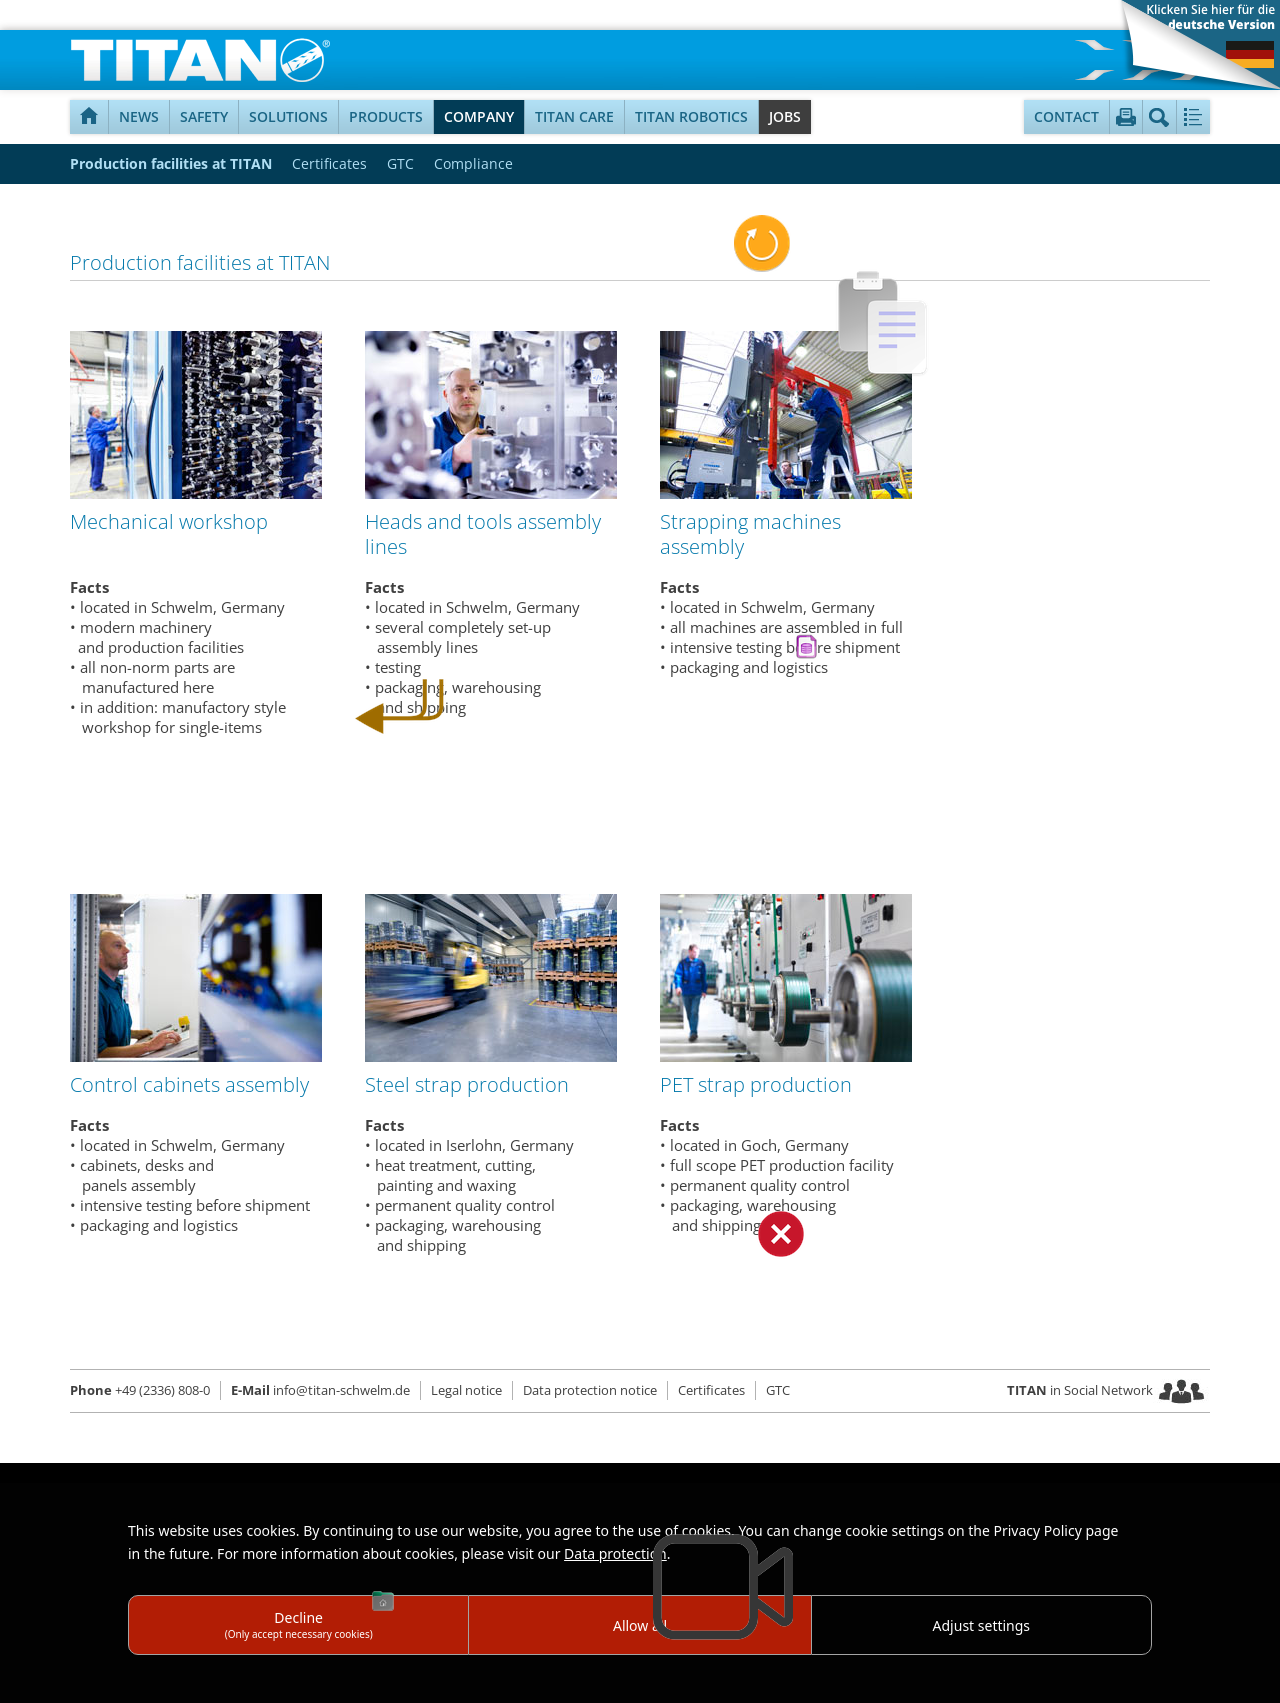 The image size is (1280, 1703). I want to click on close the current window, so click(781, 1234).